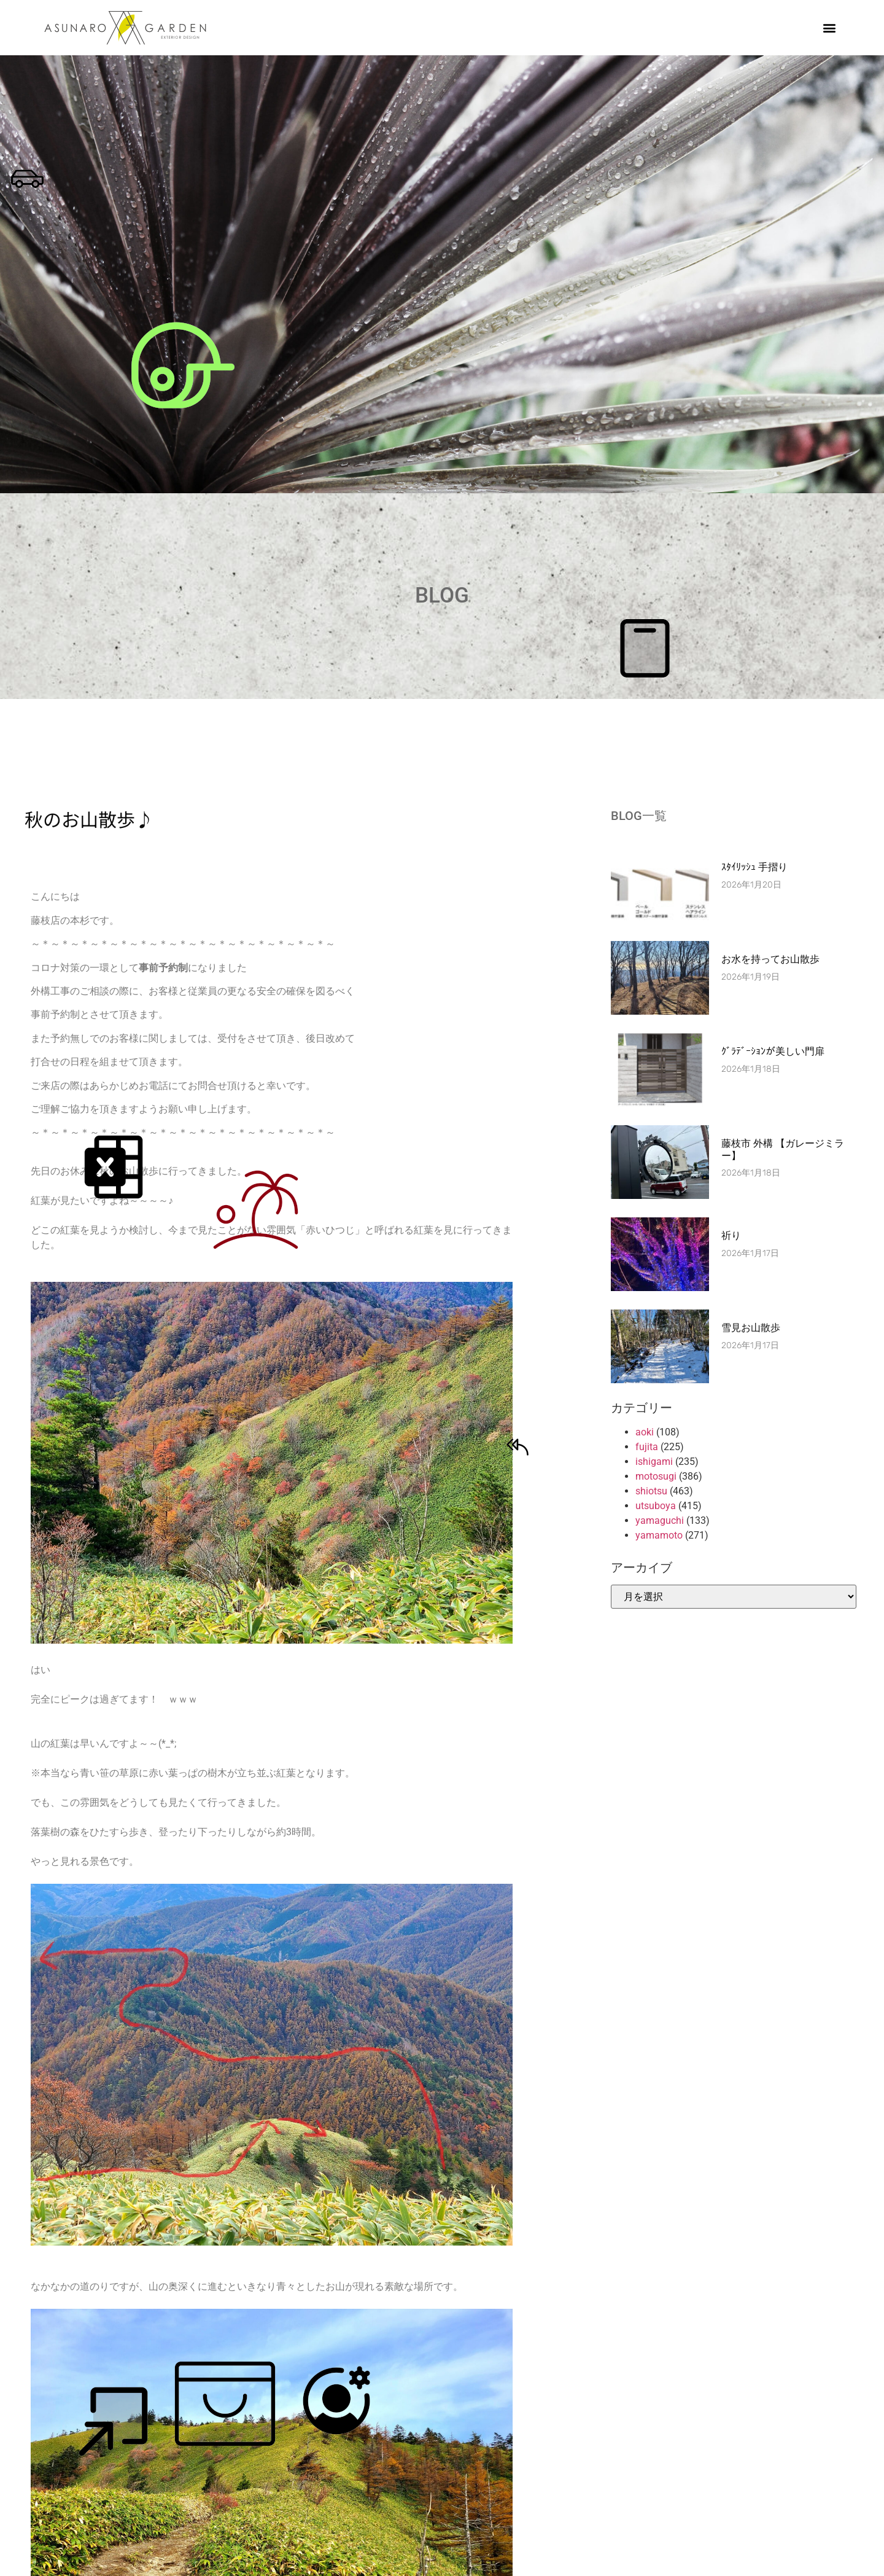  What do you see at coordinates (113, 2421) in the screenshot?
I see `import or bring content into a container` at bounding box center [113, 2421].